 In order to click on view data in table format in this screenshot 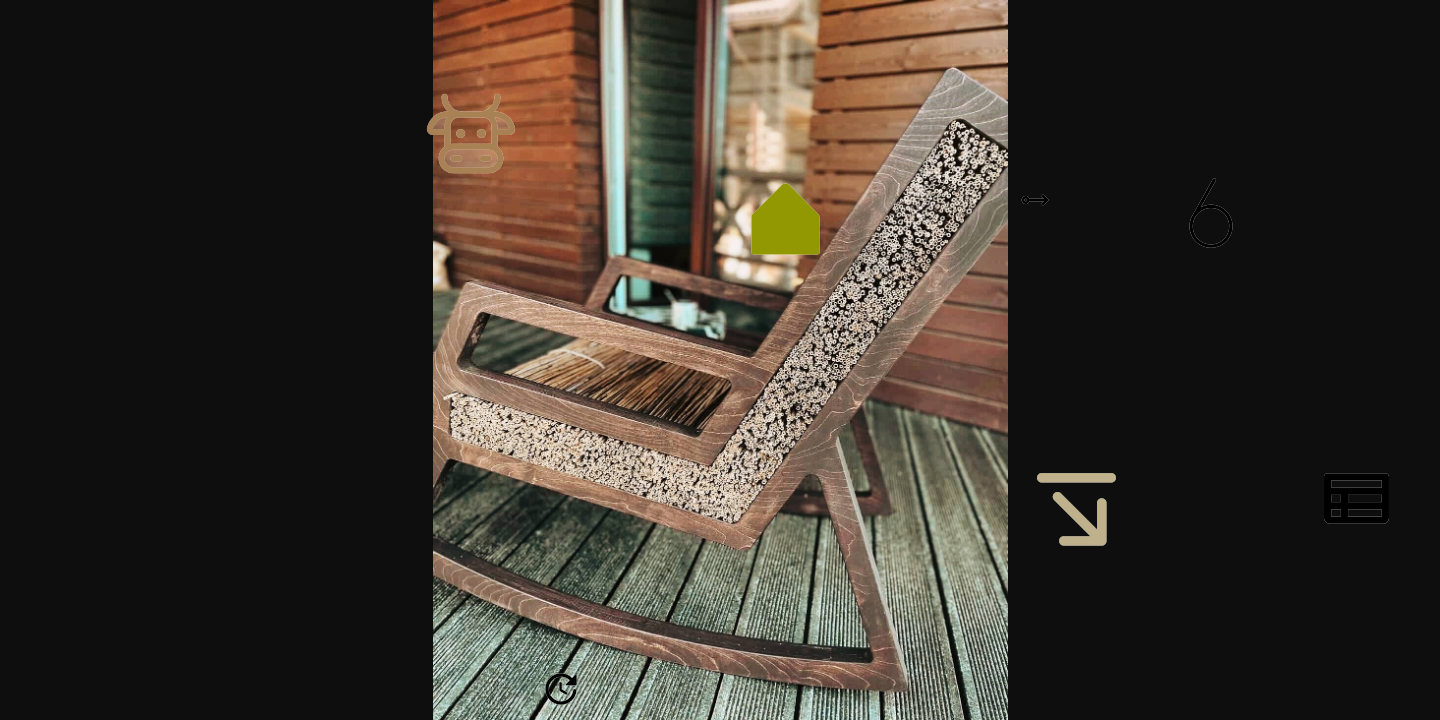, I will do `click(1356, 498)`.